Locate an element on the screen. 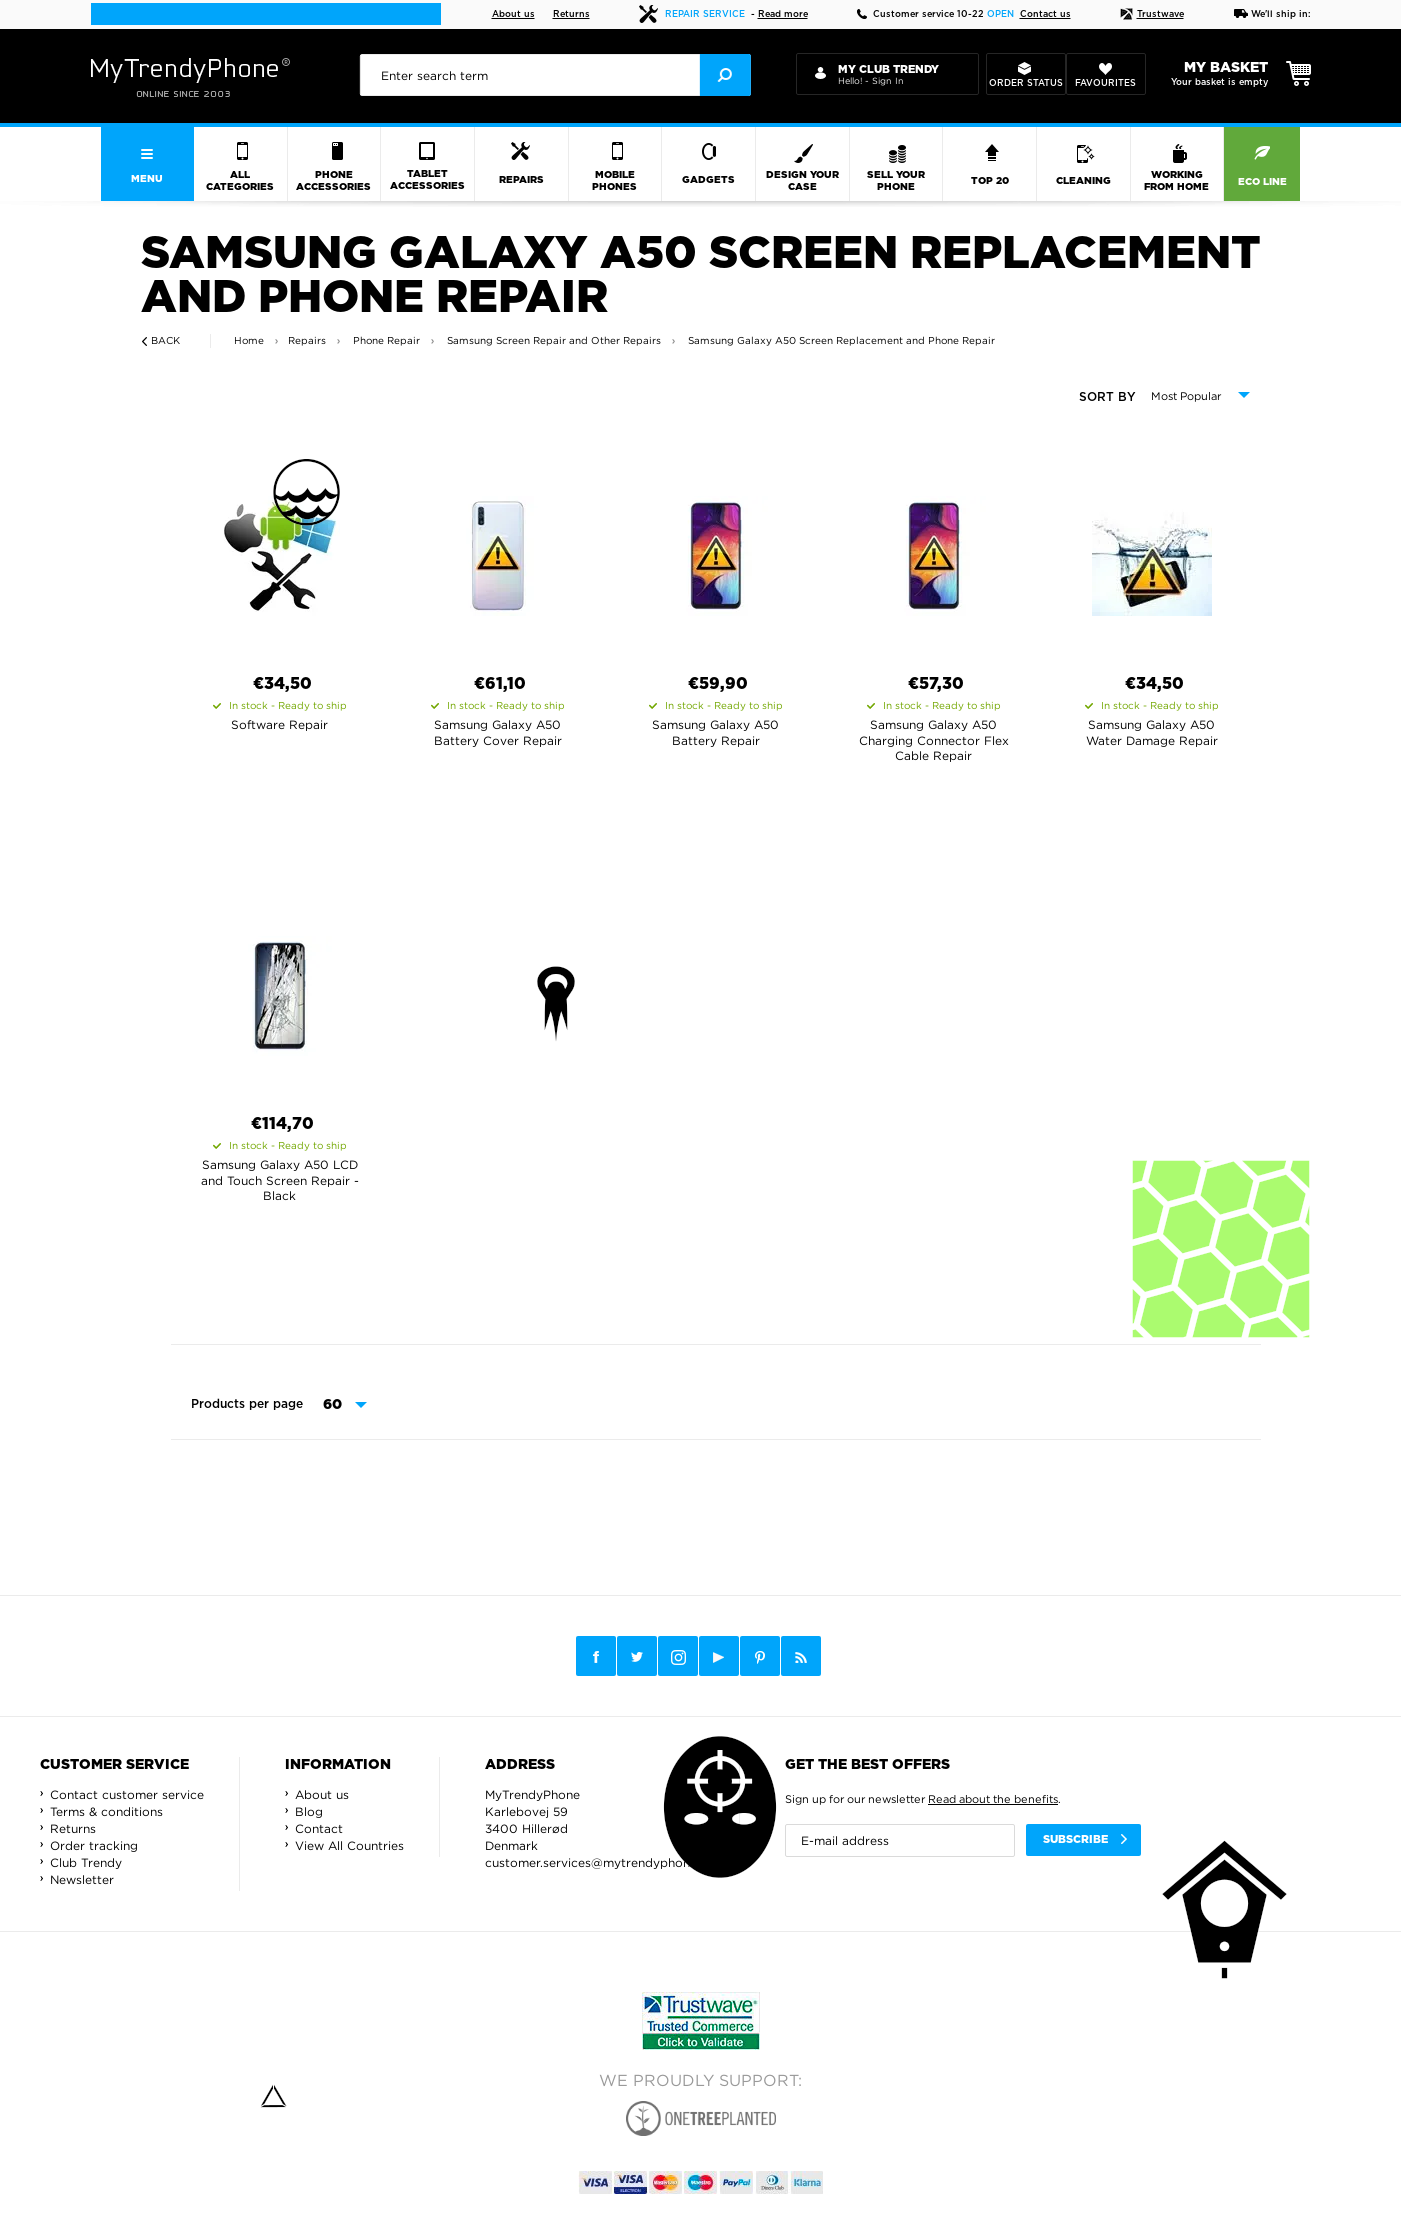 The height and width of the screenshot is (2236, 1401). access pet or wildlife features is located at coordinates (1224, 1909).